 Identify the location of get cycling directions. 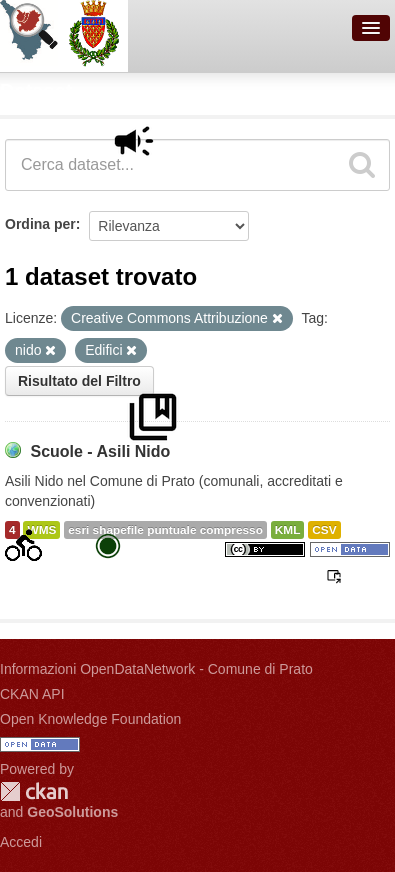
(23, 545).